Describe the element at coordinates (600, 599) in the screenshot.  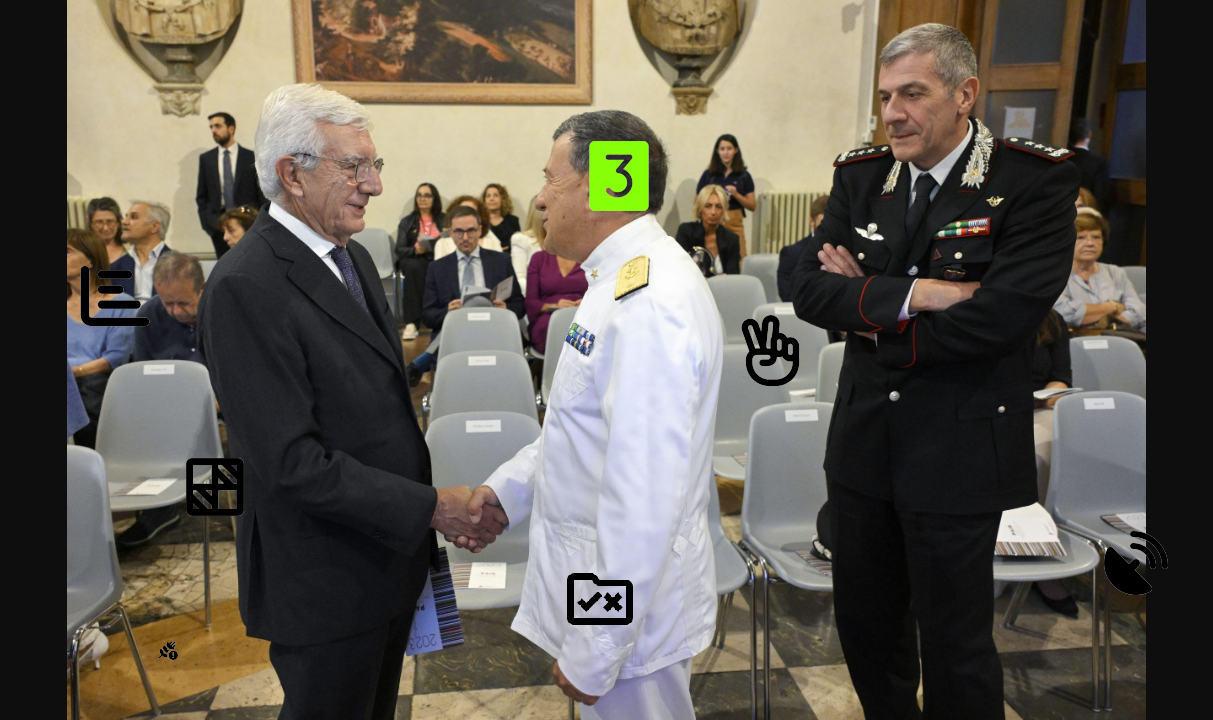
I see `access folder with validation rules` at that location.